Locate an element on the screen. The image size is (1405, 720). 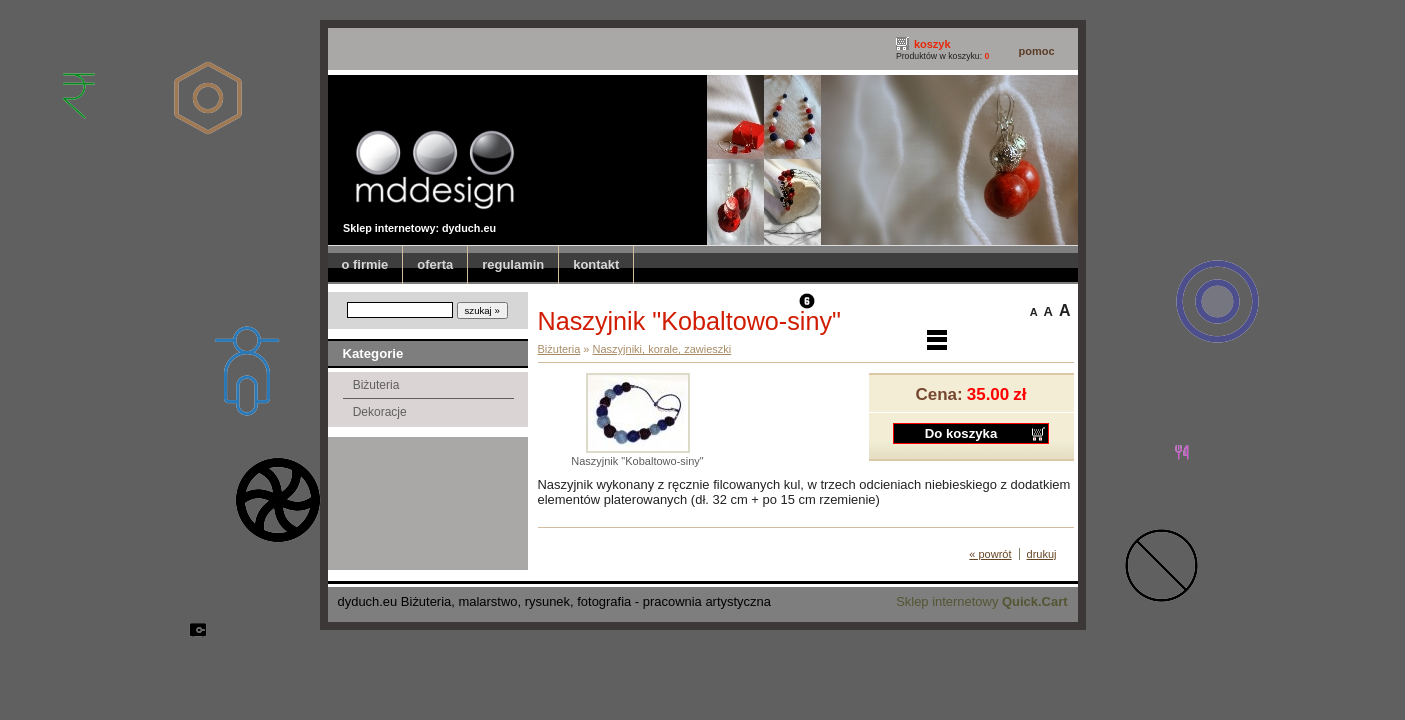
view data in row format is located at coordinates (937, 340).